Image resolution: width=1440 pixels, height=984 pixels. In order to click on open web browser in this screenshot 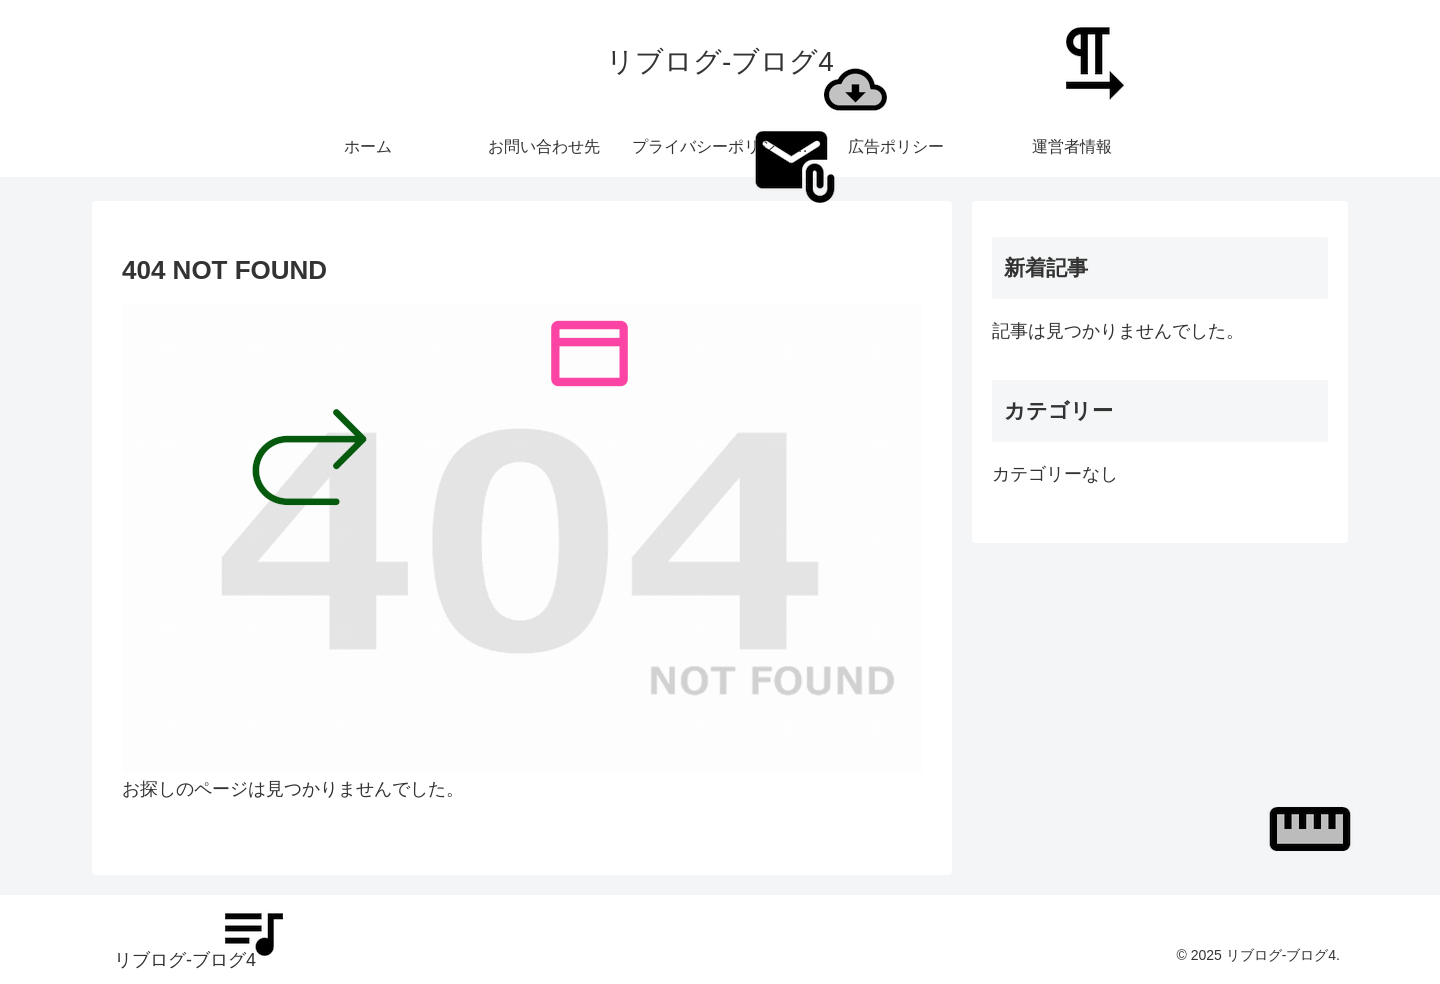, I will do `click(589, 353)`.